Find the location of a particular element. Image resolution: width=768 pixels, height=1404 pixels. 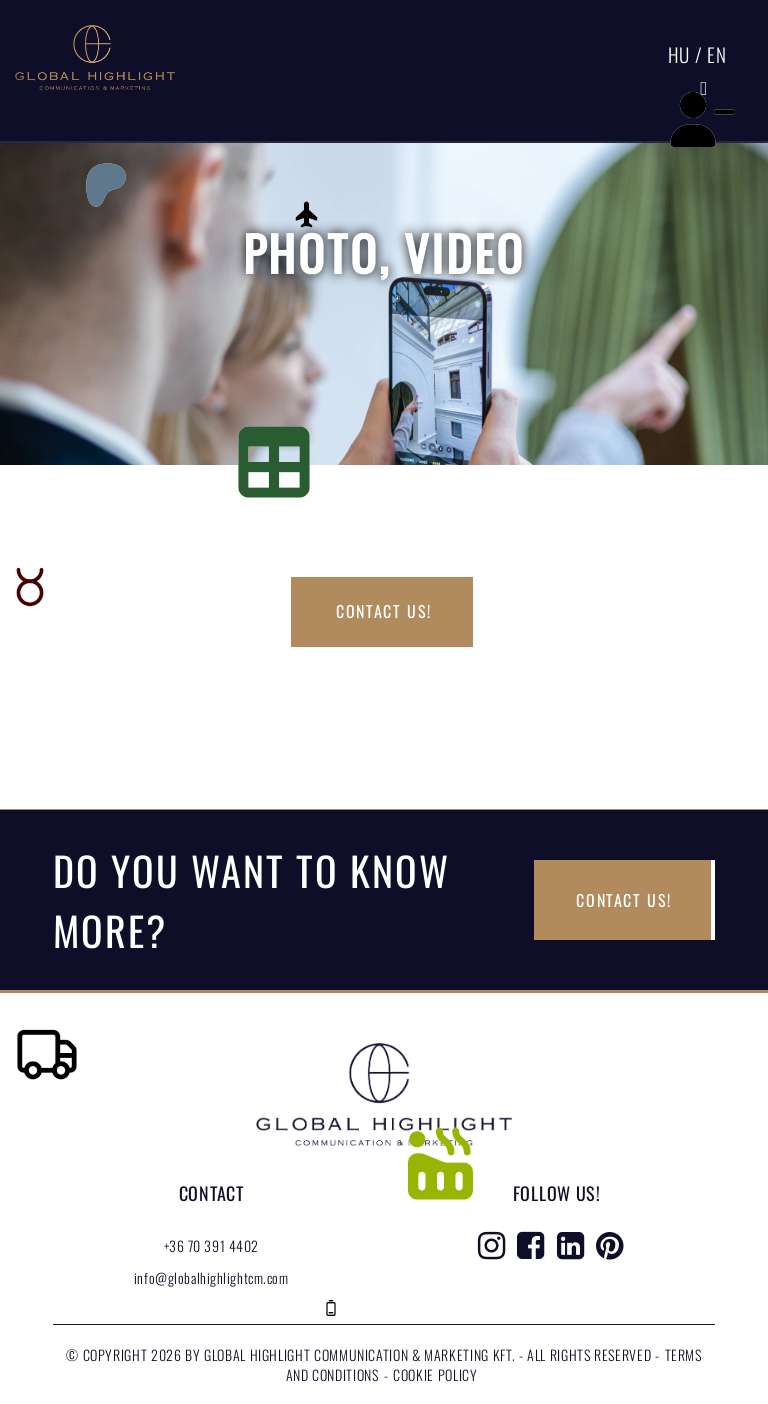

track your delivery or shipment is located at coordinates (47, 1053).